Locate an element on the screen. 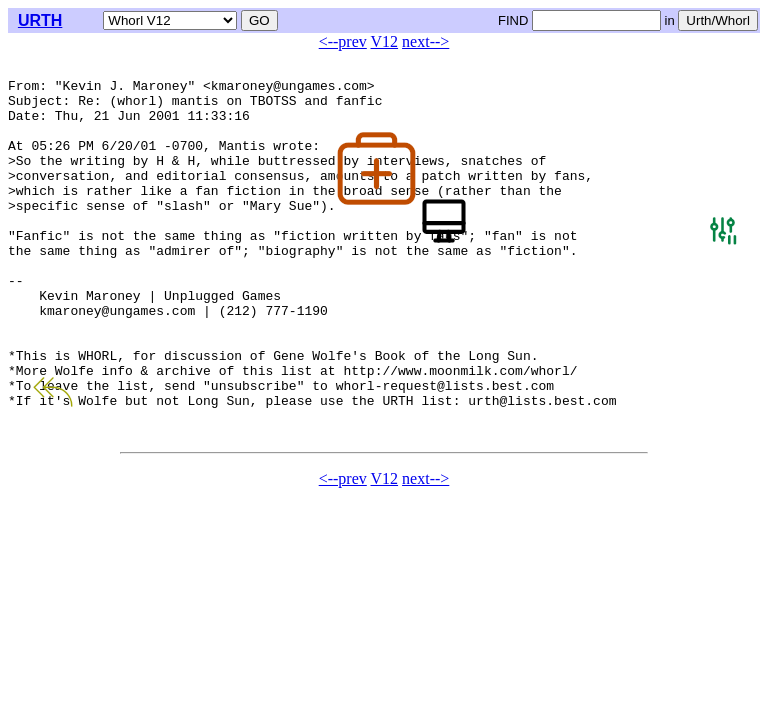 Image resolution: width=768 pixels, height=720 pixels. pause automatic adjustments or settings sync is located at coordinates (722, 229).